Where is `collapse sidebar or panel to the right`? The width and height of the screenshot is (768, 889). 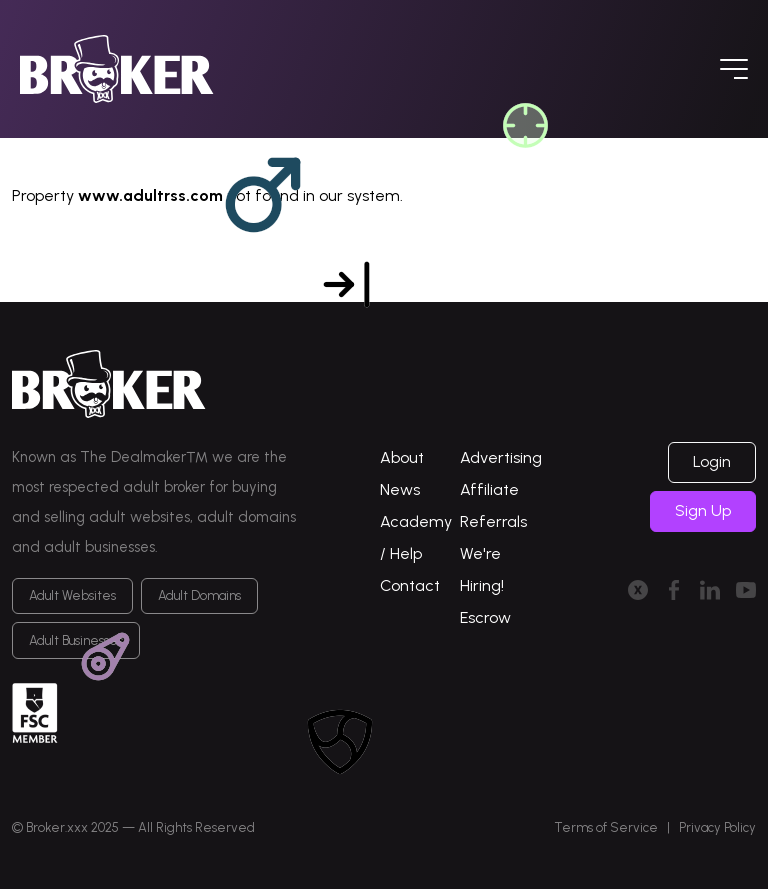 collapse sidebar or panel to the right is located at coordinates (346, 284).